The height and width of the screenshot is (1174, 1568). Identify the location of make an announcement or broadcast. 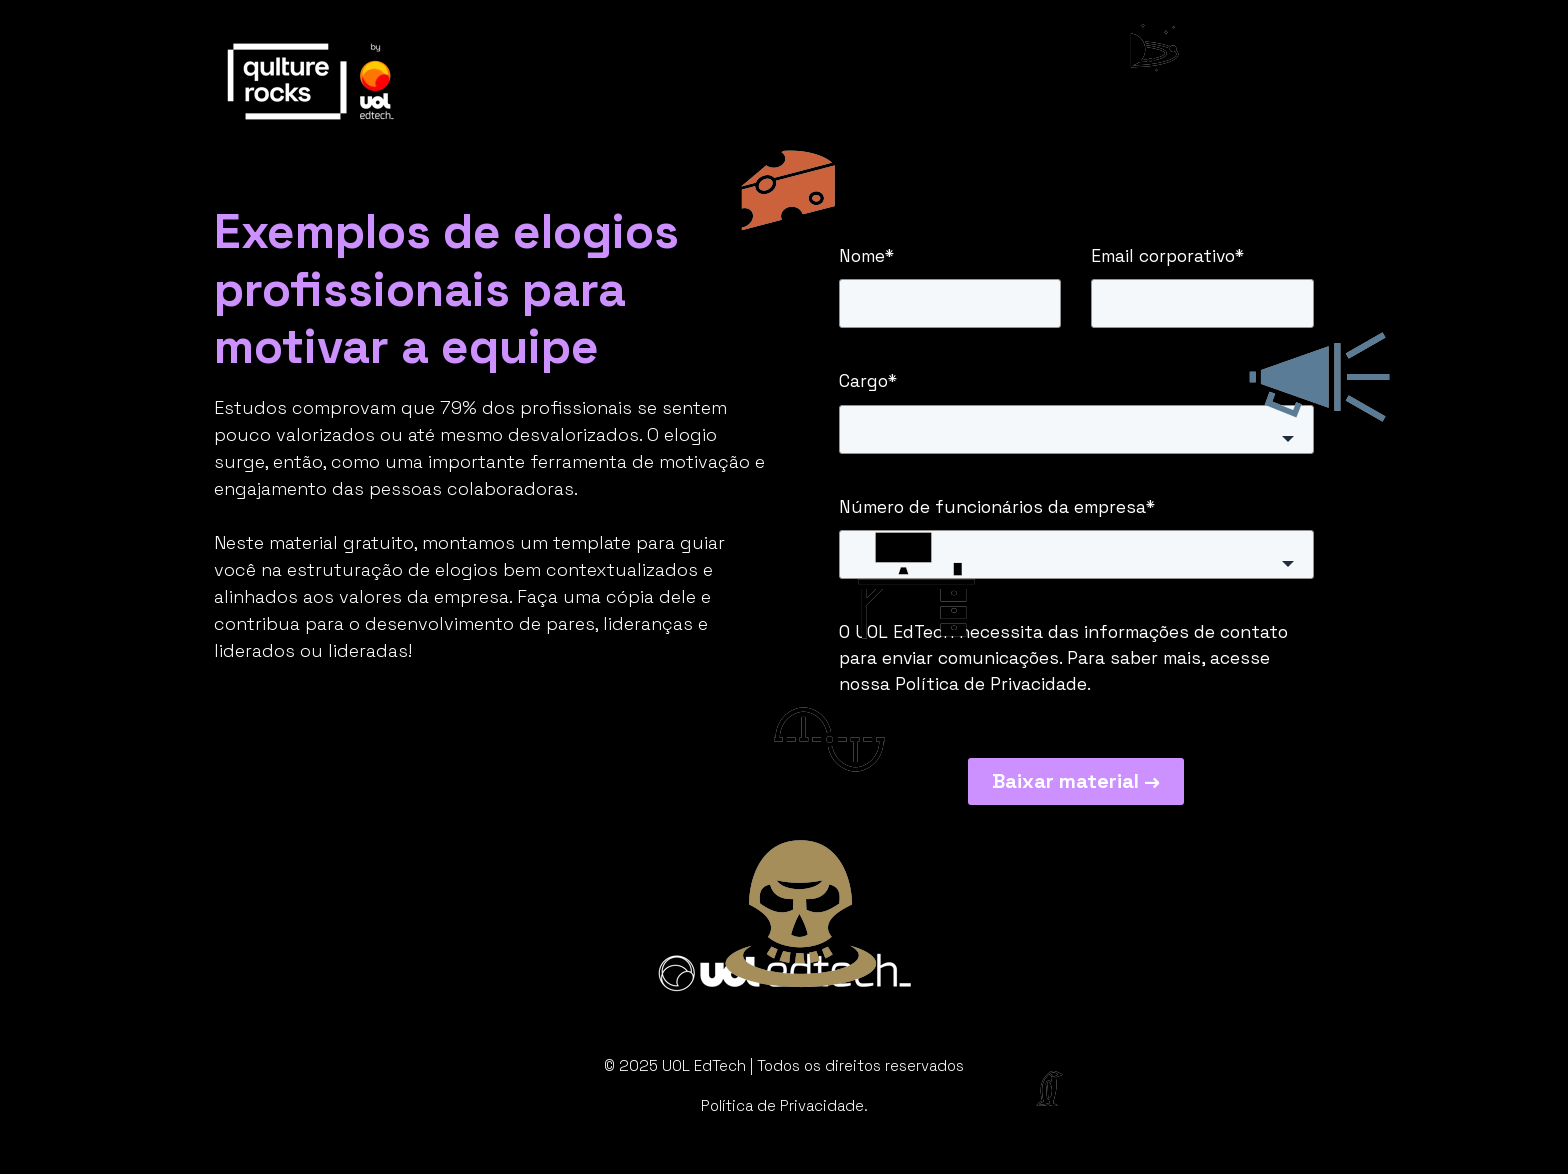
(1321, 377).